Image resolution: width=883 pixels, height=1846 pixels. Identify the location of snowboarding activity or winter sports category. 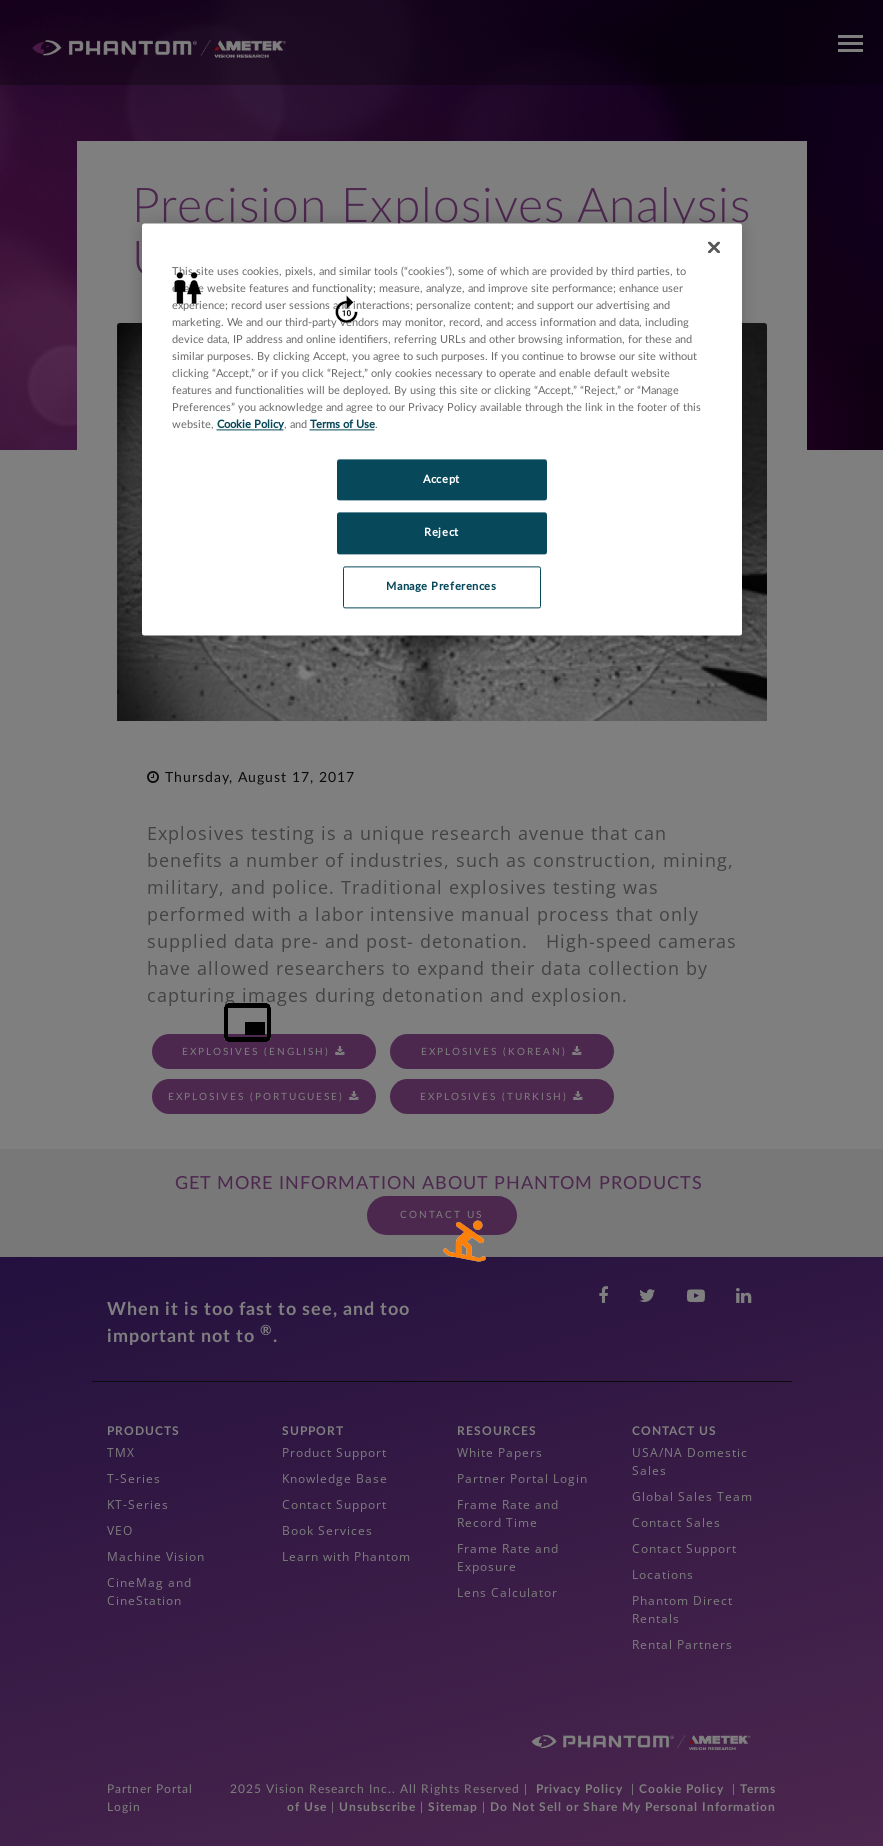
(466, 1240).